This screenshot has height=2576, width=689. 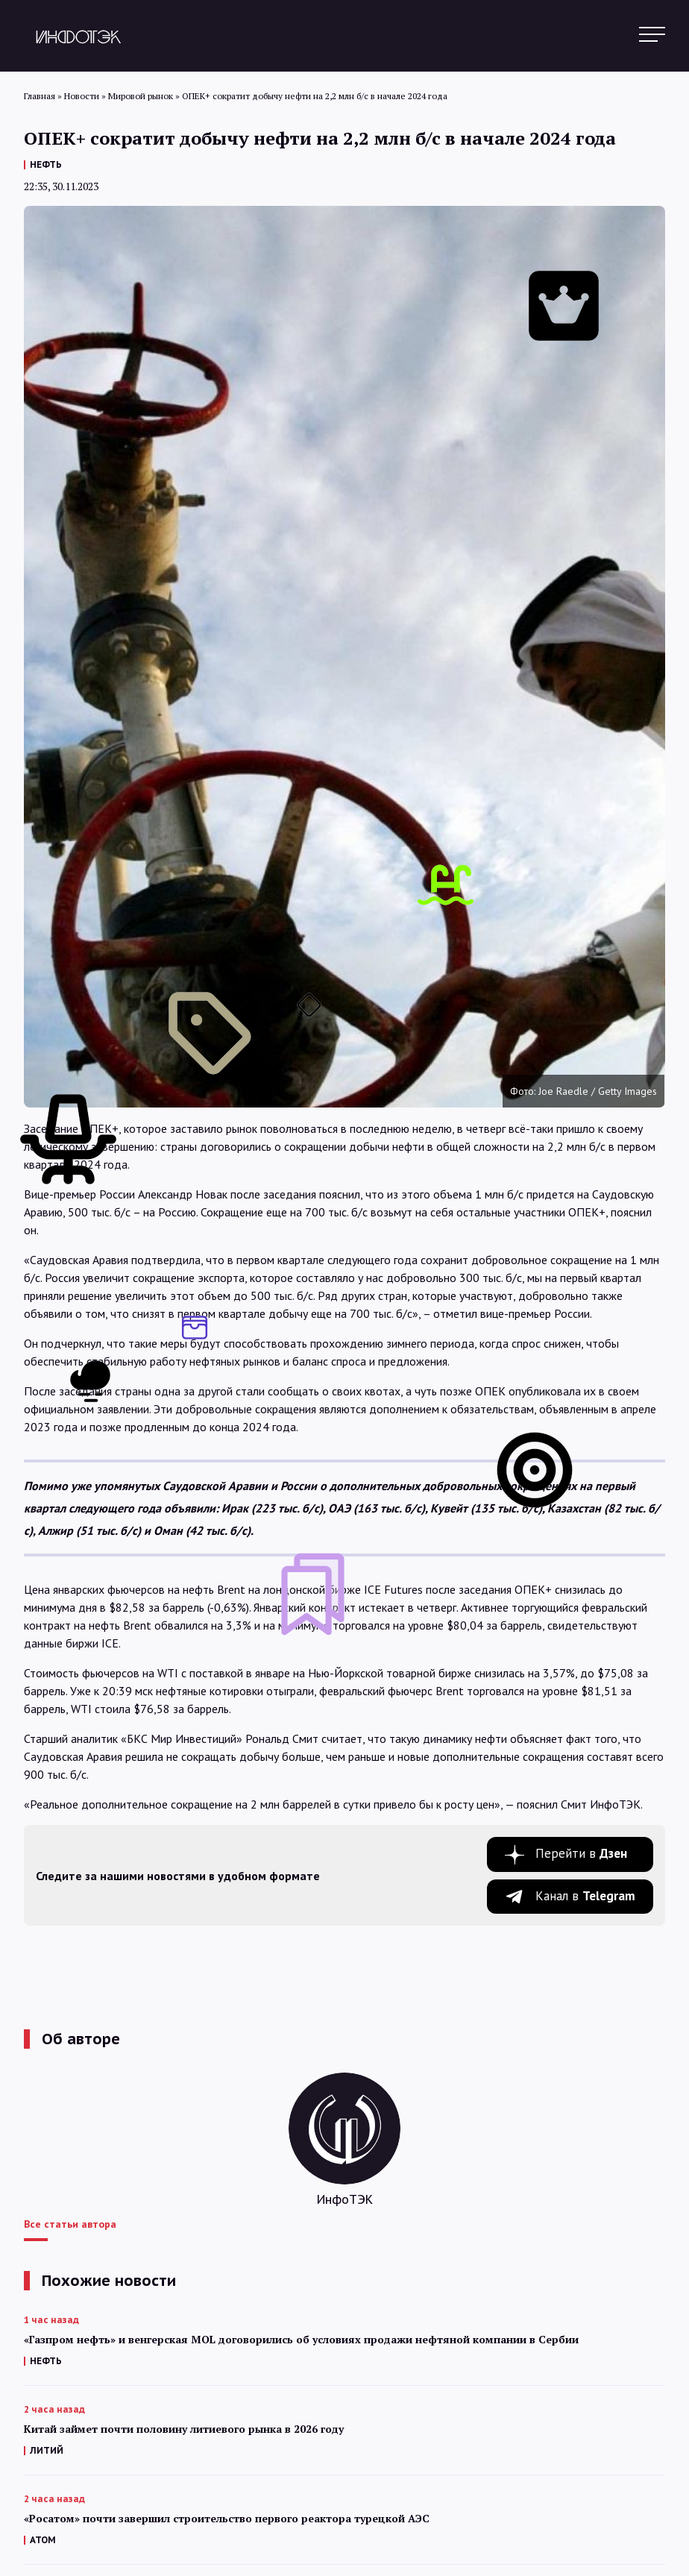 What do you see at coordinates (90, 1380) in the screenshot?
I see `indicates foggy weather conditions` at bounding box center [90, 1380].